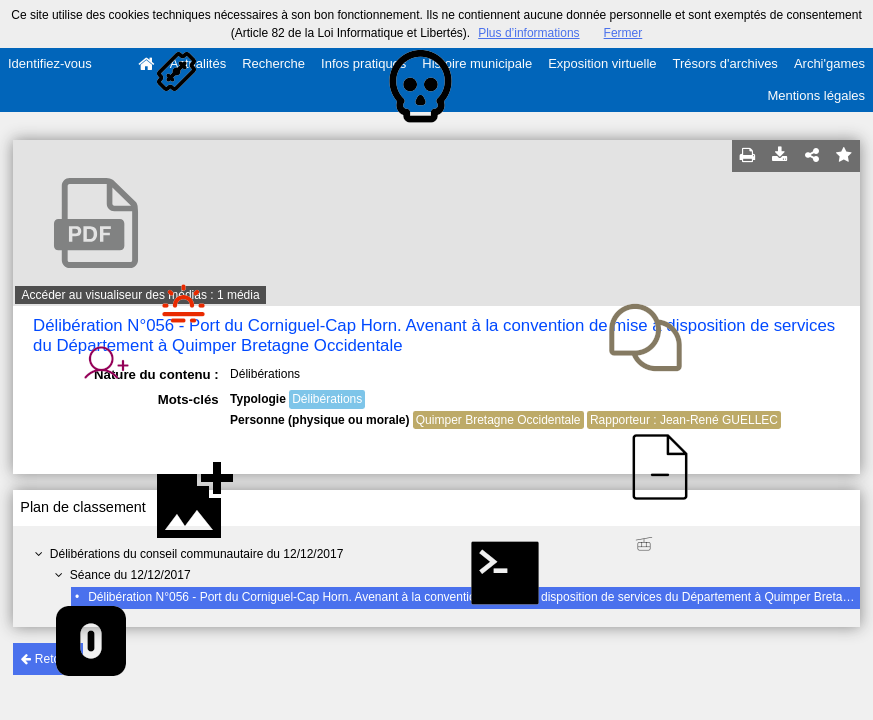  I want to click on cutting or trimming tool, so click(176, 71).